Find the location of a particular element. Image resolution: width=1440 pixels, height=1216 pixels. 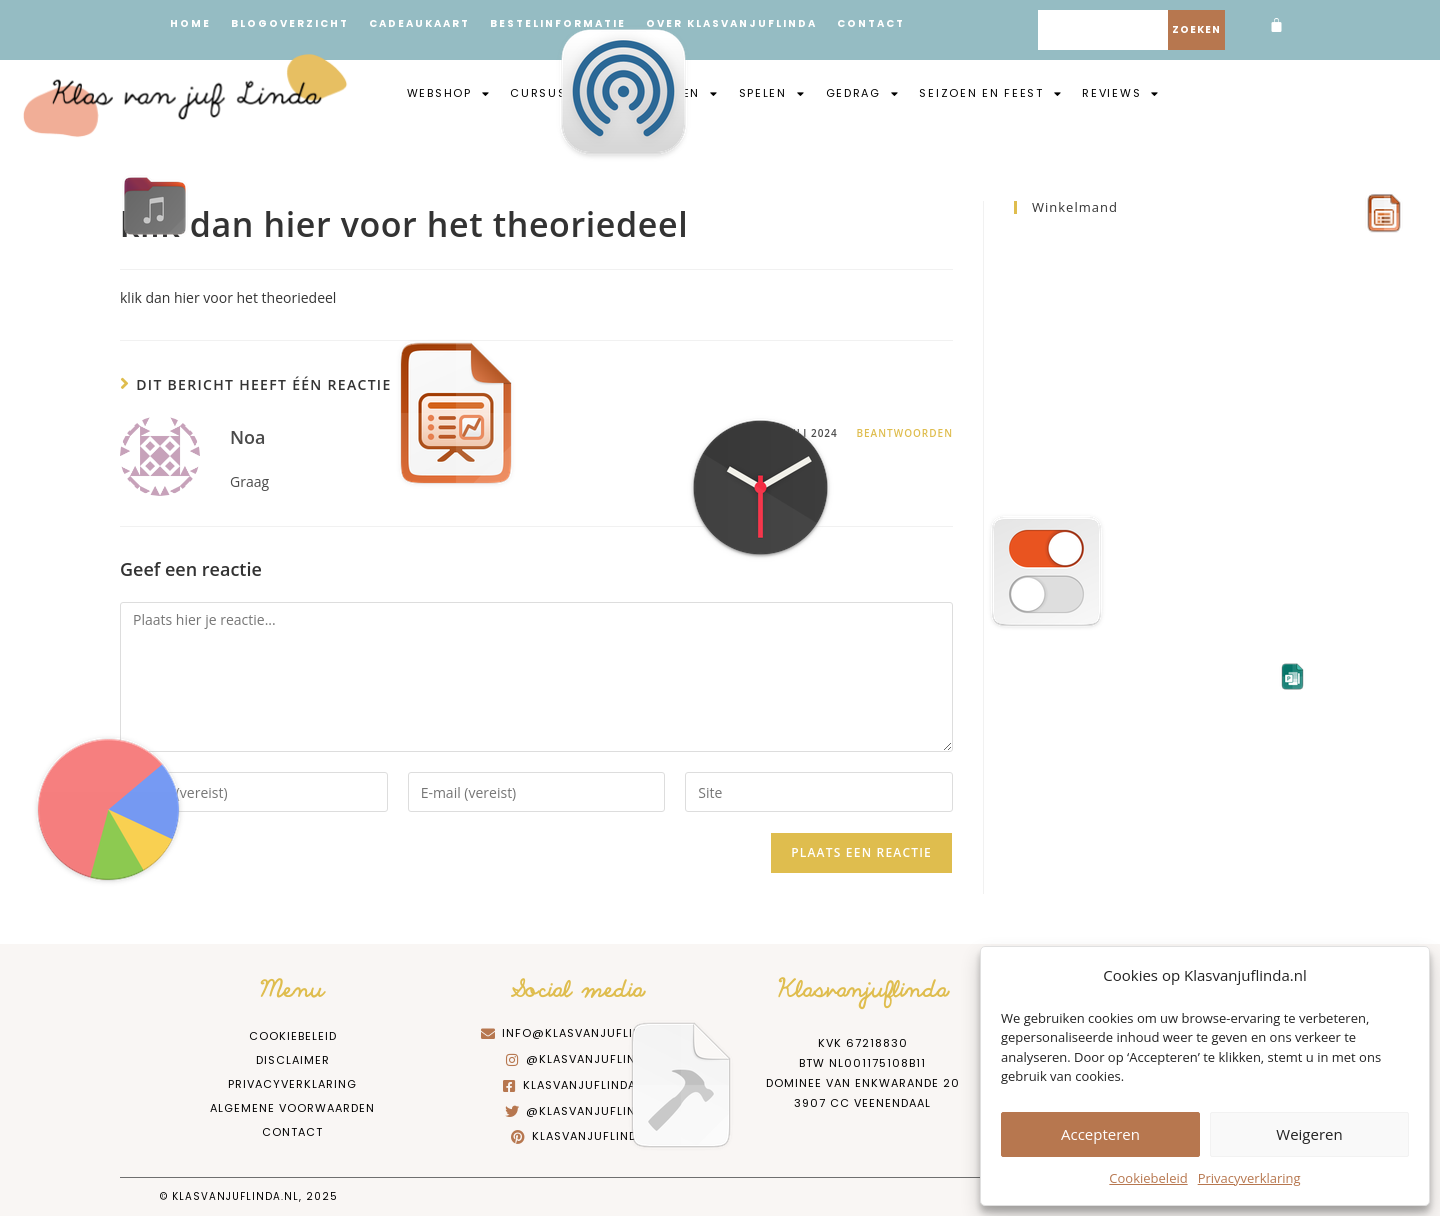

indicates a time-sensitive or urgent notification is located at coordinates (760, 487).